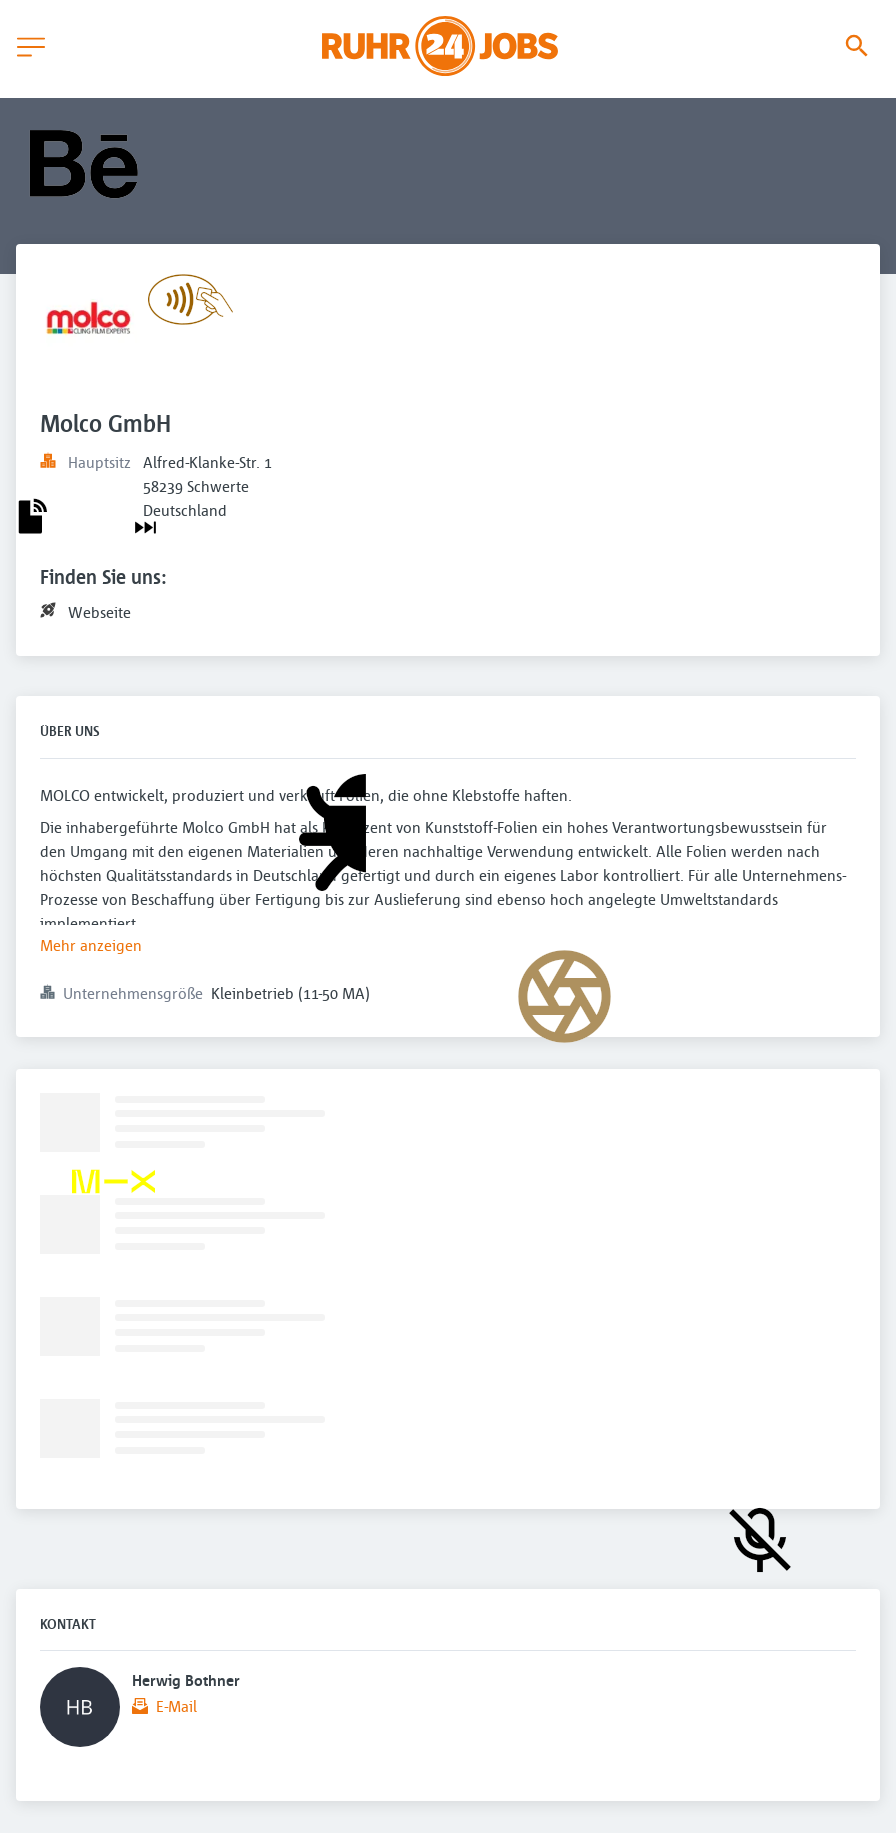 The image size is (896, 1833). I want to click on open bug bounty platform logo, so click(332, 832).